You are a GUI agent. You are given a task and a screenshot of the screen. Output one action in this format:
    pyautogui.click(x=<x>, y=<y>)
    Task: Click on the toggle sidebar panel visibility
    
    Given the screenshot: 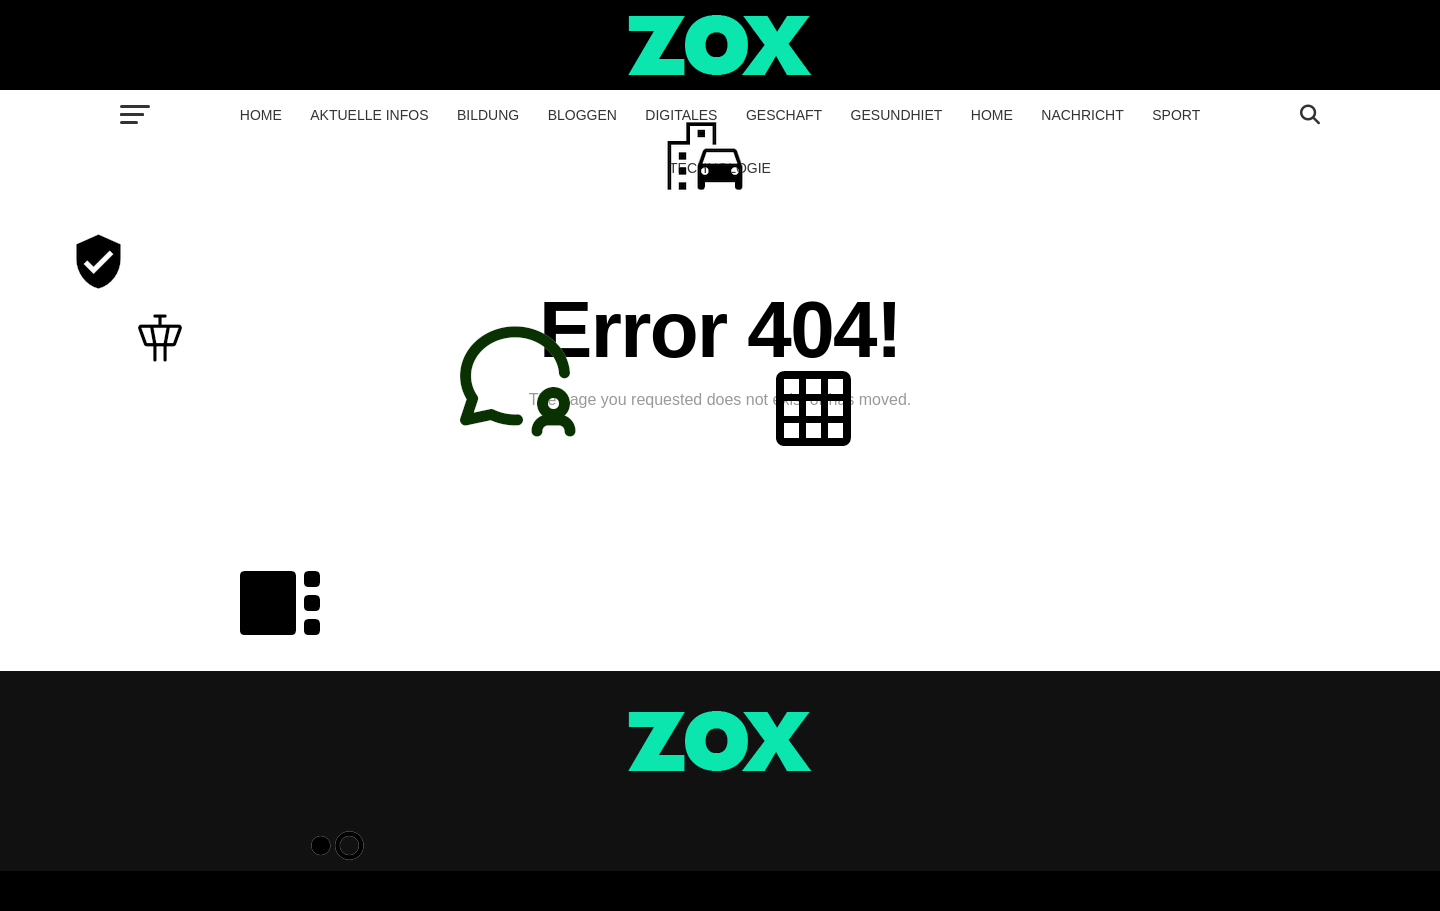 What is the action you would take?
    pyautogui.click(x=280, y=603)
    